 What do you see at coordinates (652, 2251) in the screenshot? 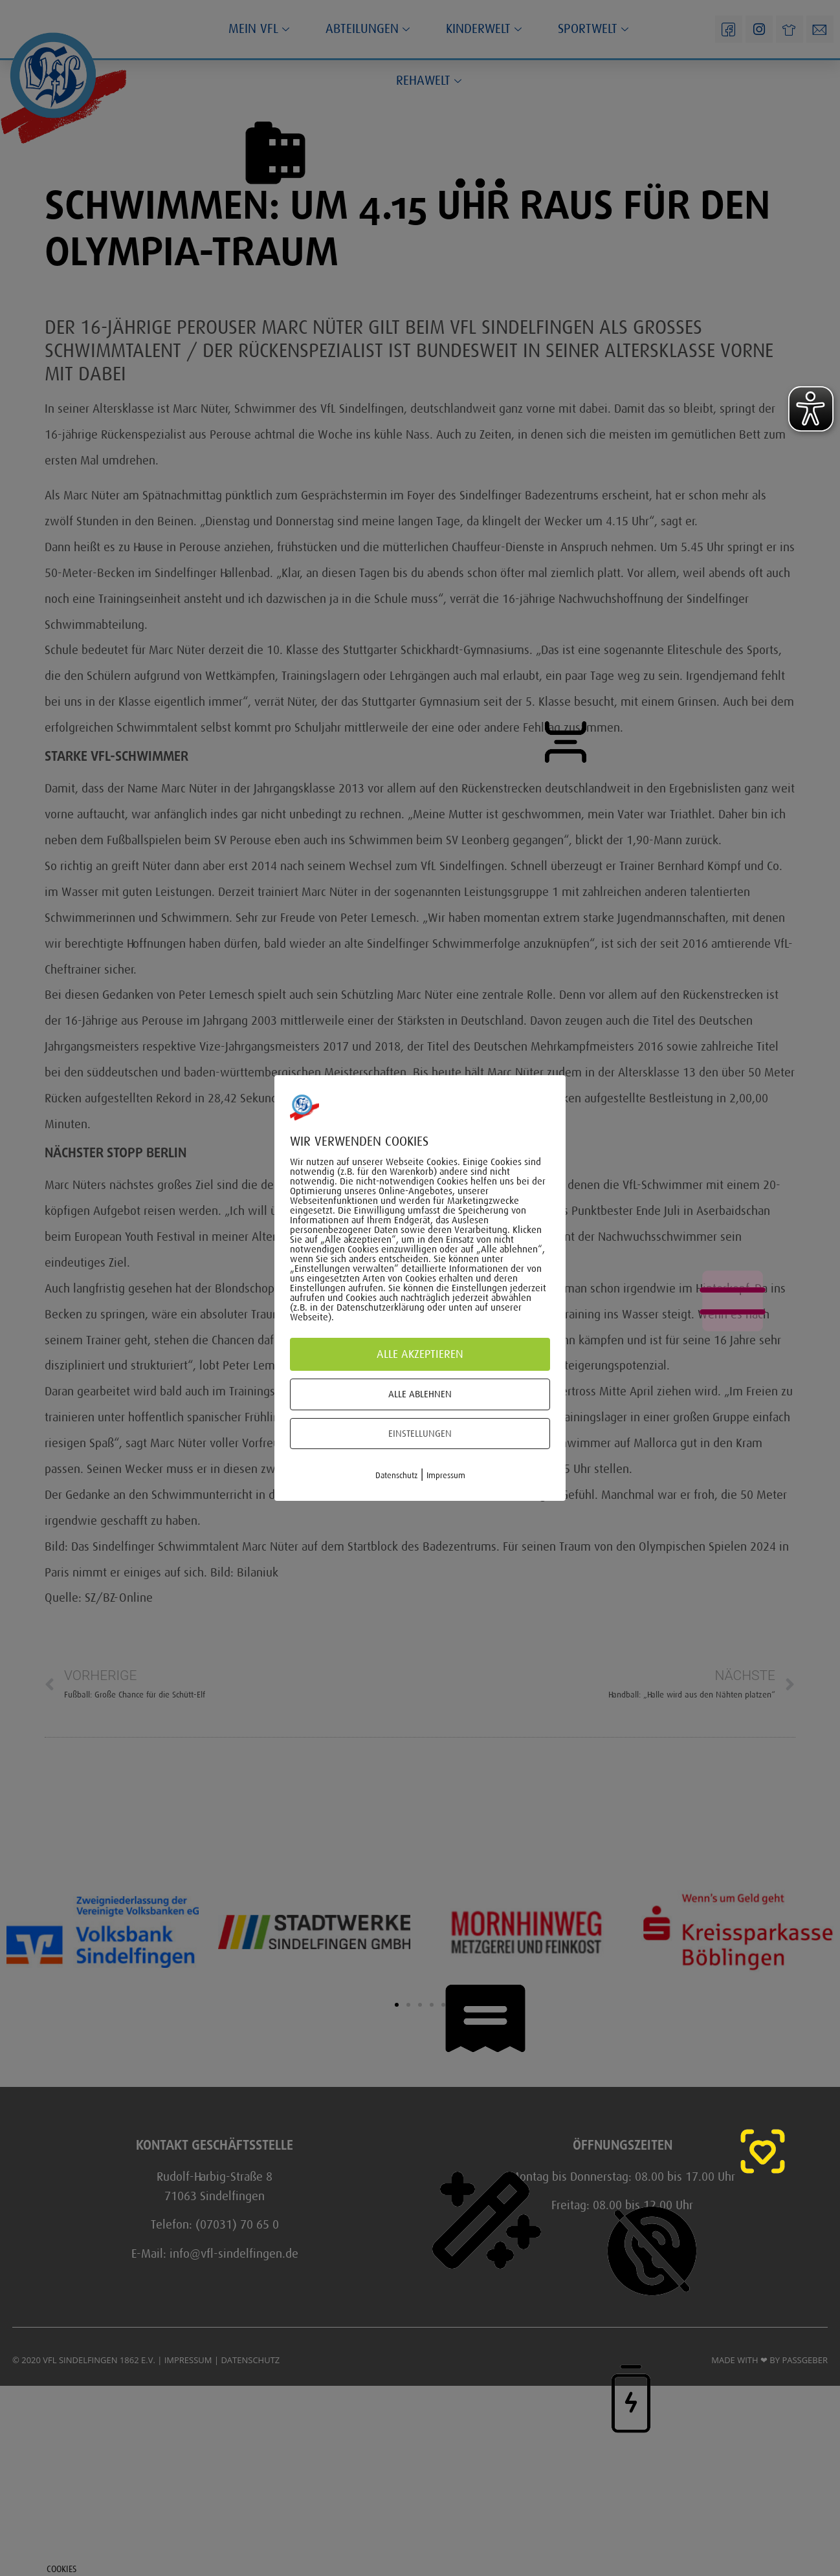
I see `mute or disable hearing assistance features` at bounding box center [652, 2251].